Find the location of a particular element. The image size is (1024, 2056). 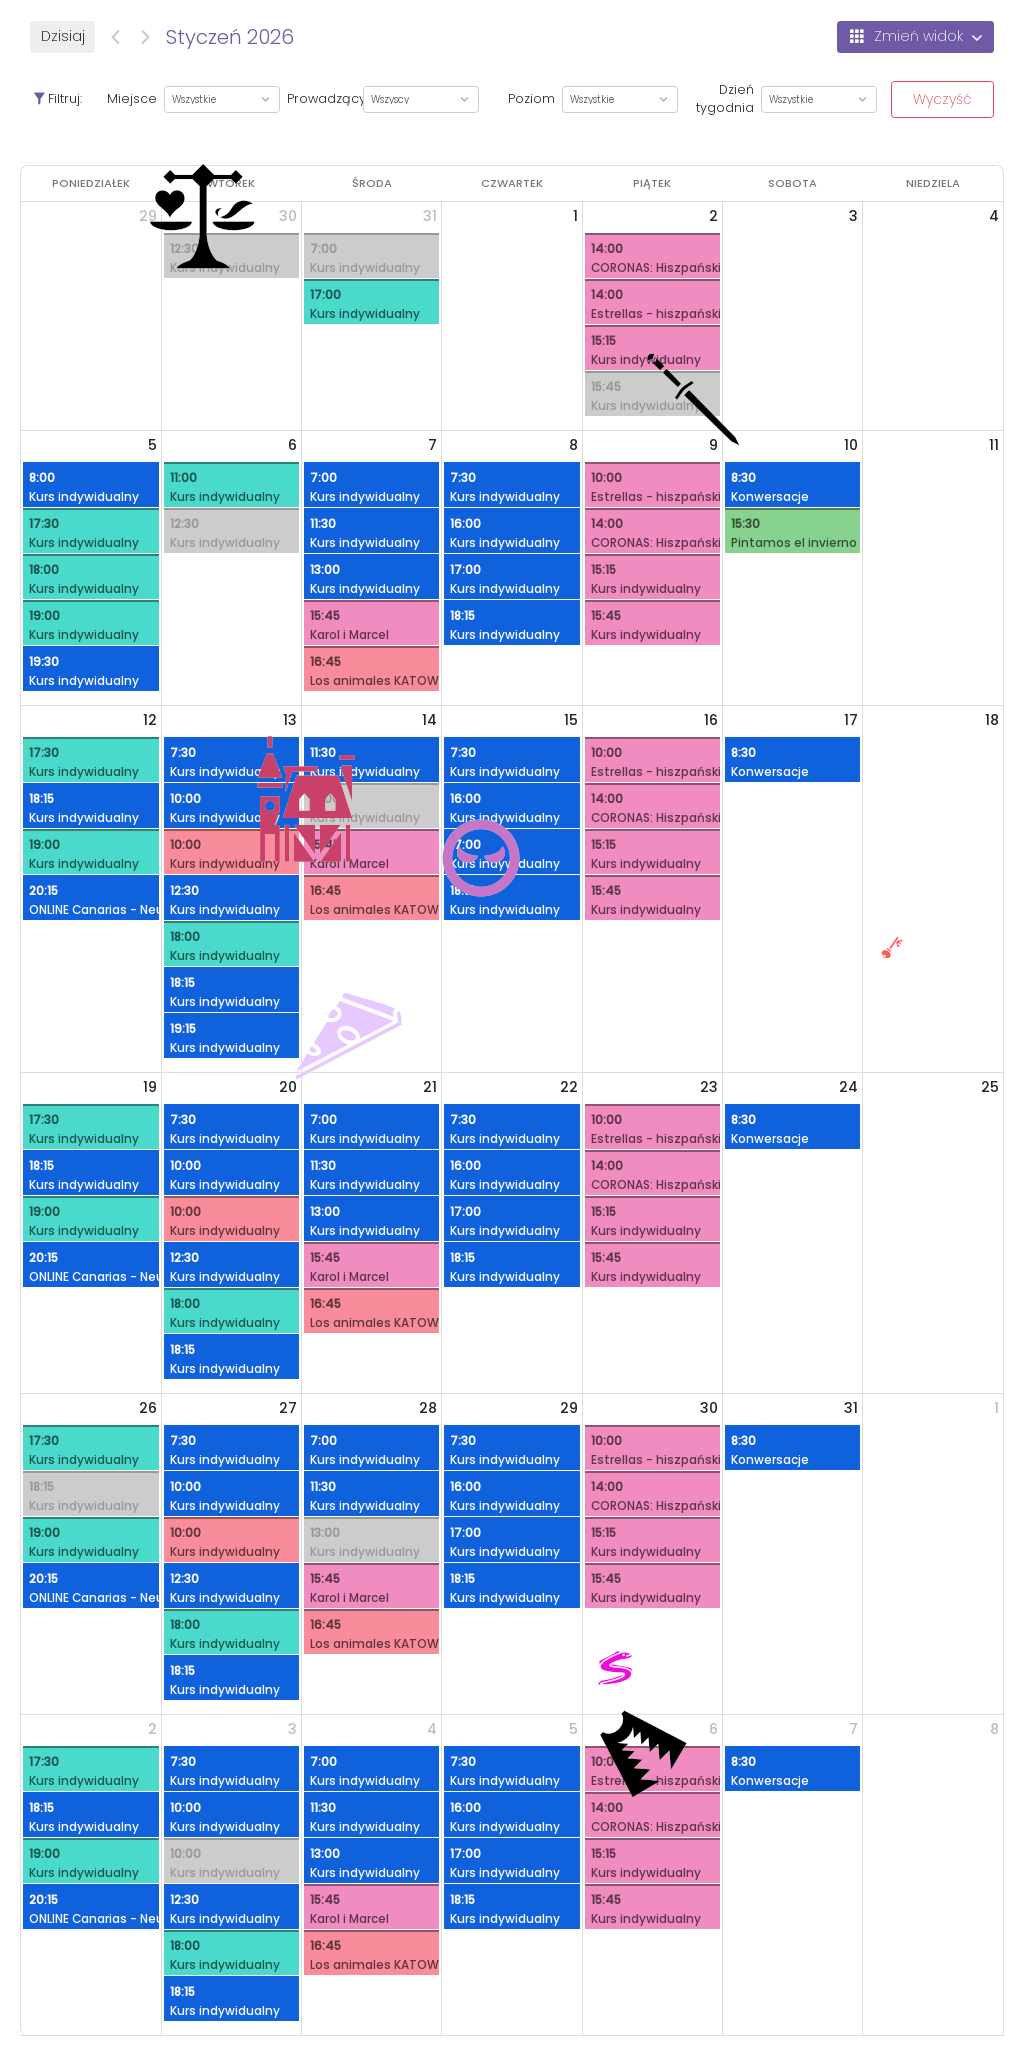

indicates overkill or excessive damage in gameplay is located at coordinates (481, 858).